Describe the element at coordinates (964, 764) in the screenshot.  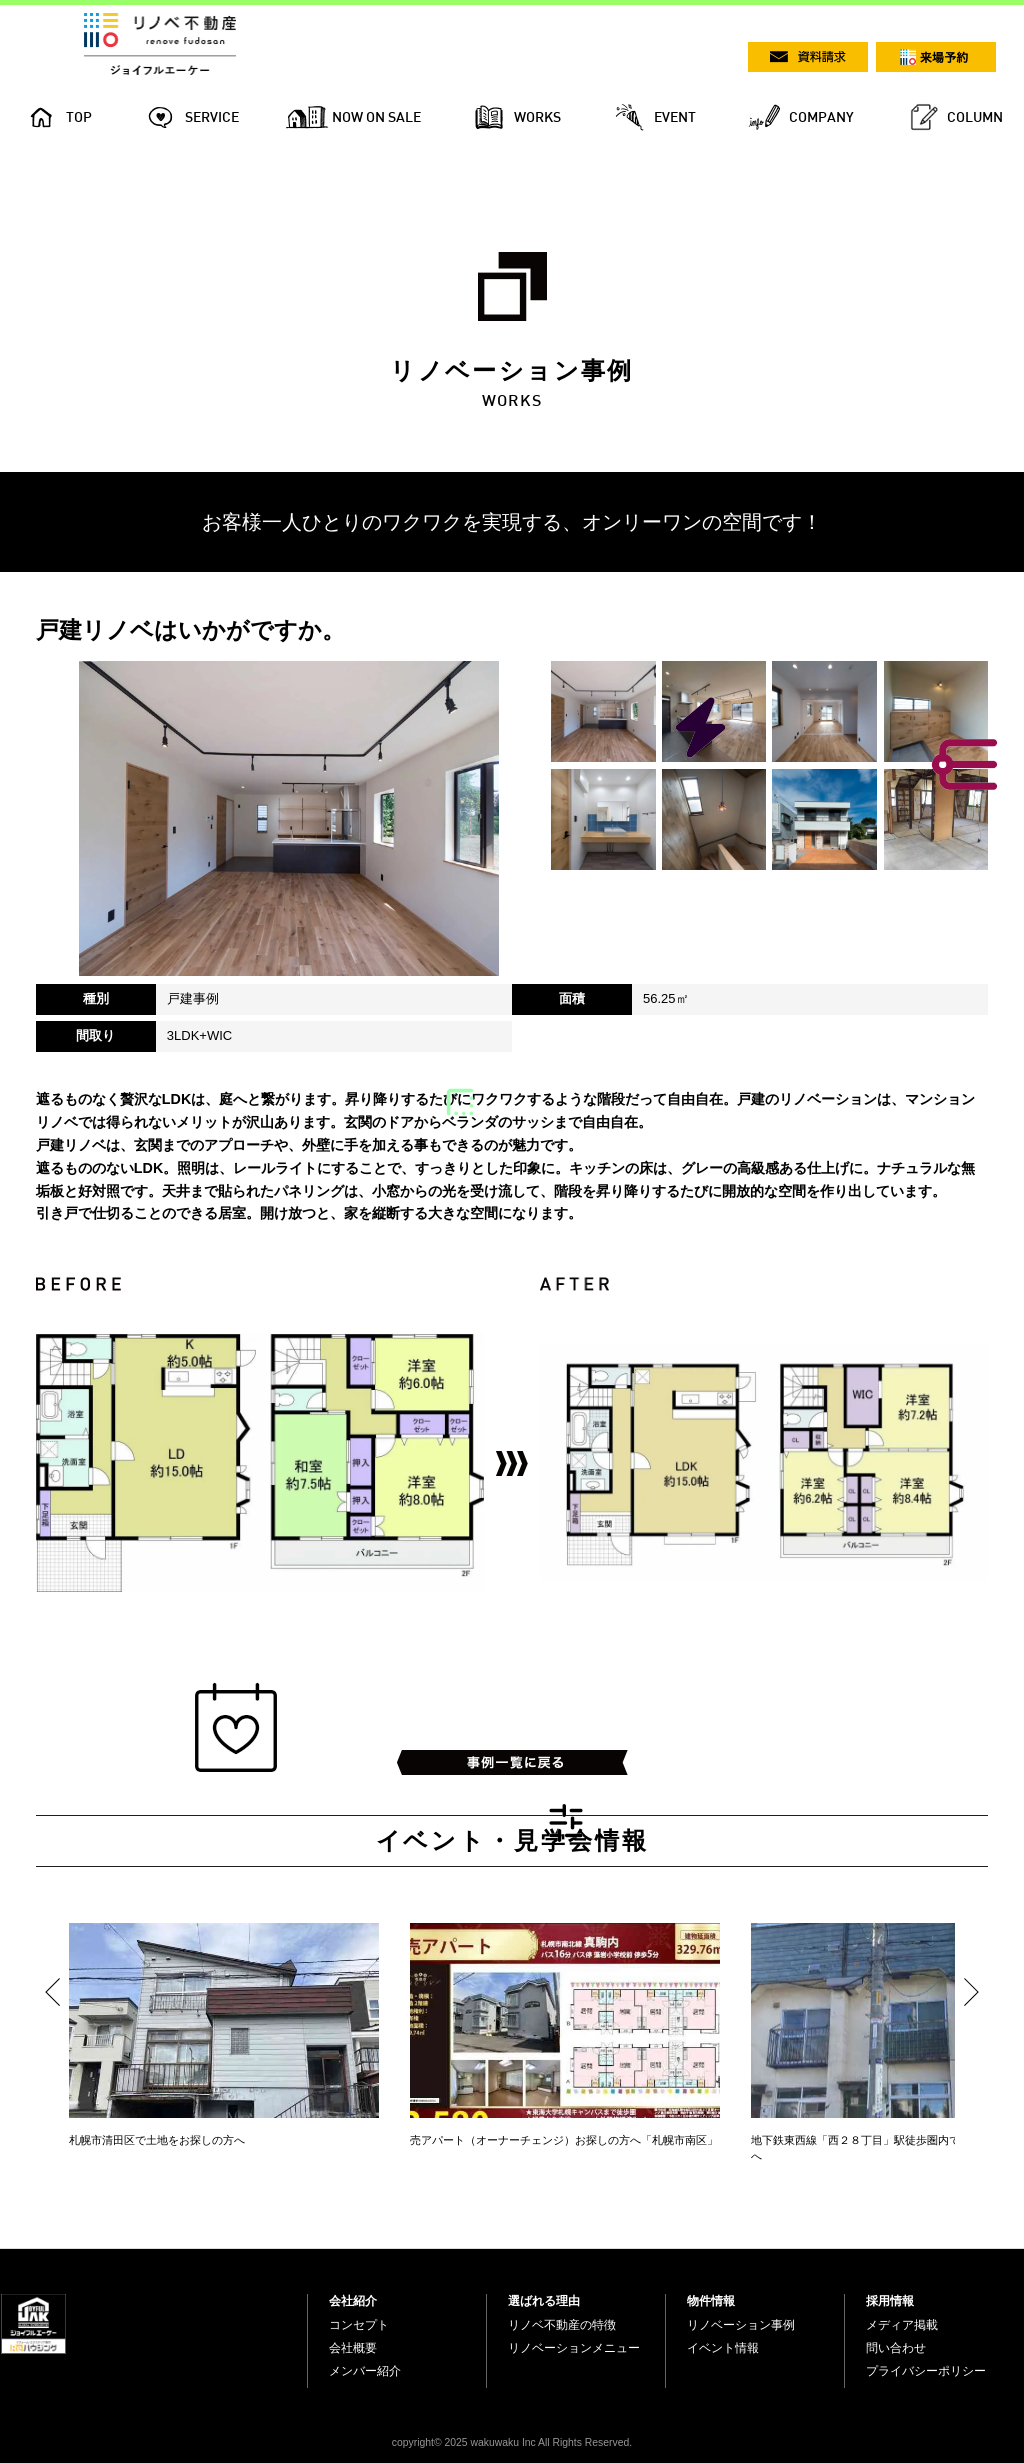
I see `adjust text alignment settings` at that location.